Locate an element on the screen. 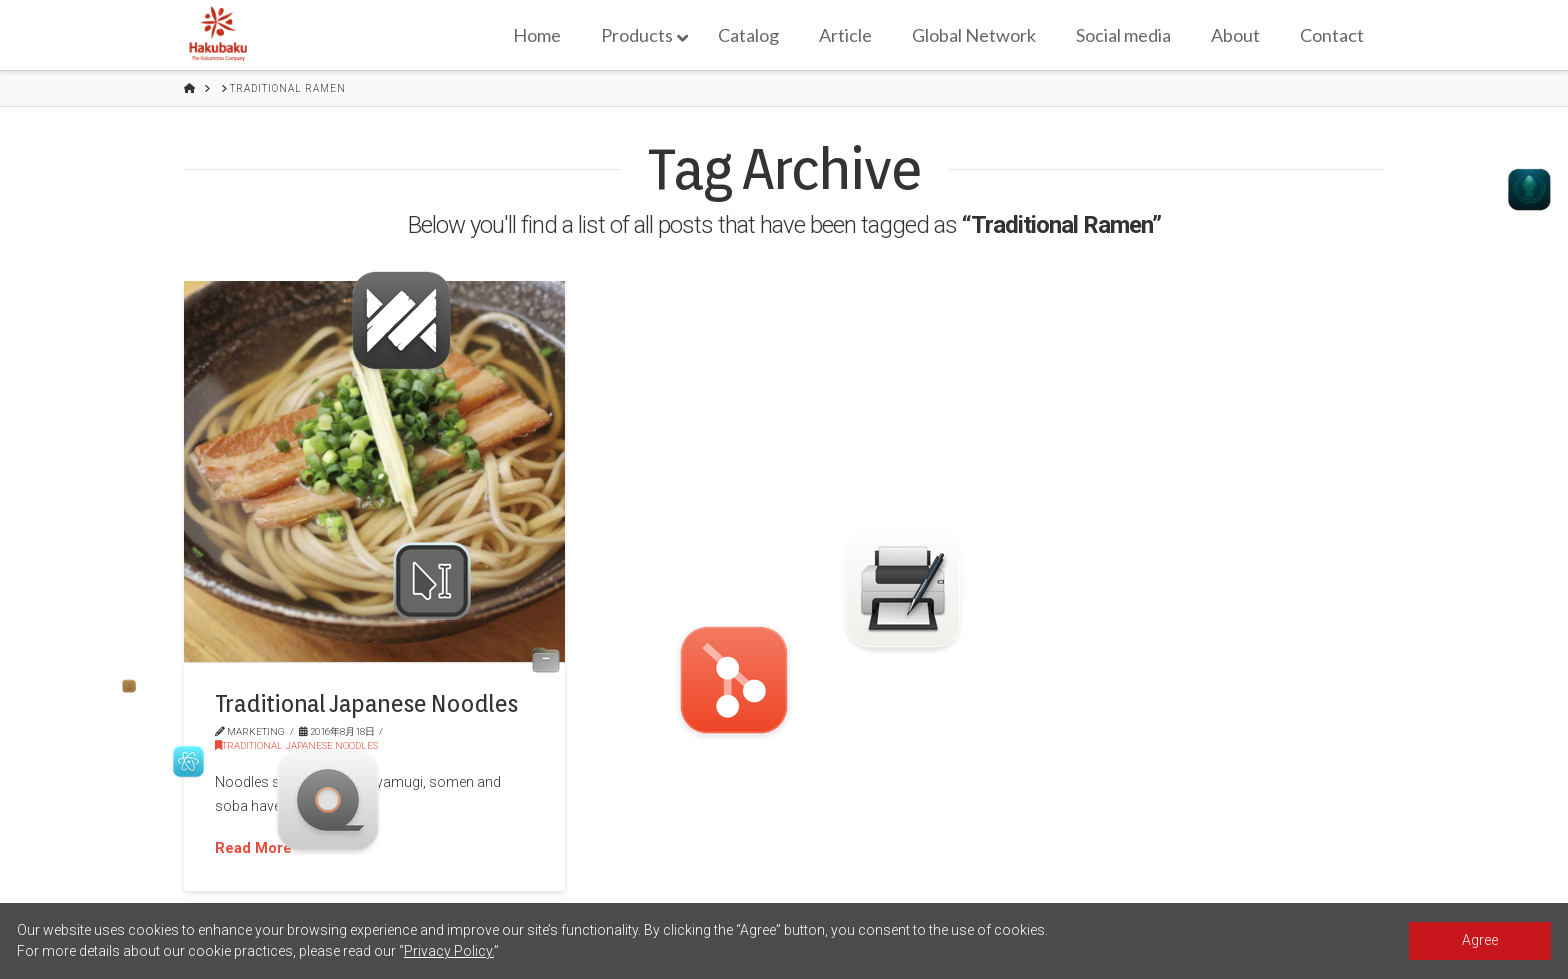 This screenshot has width=1568, height=979. open the contacts app is located at coordinates (129, 686).